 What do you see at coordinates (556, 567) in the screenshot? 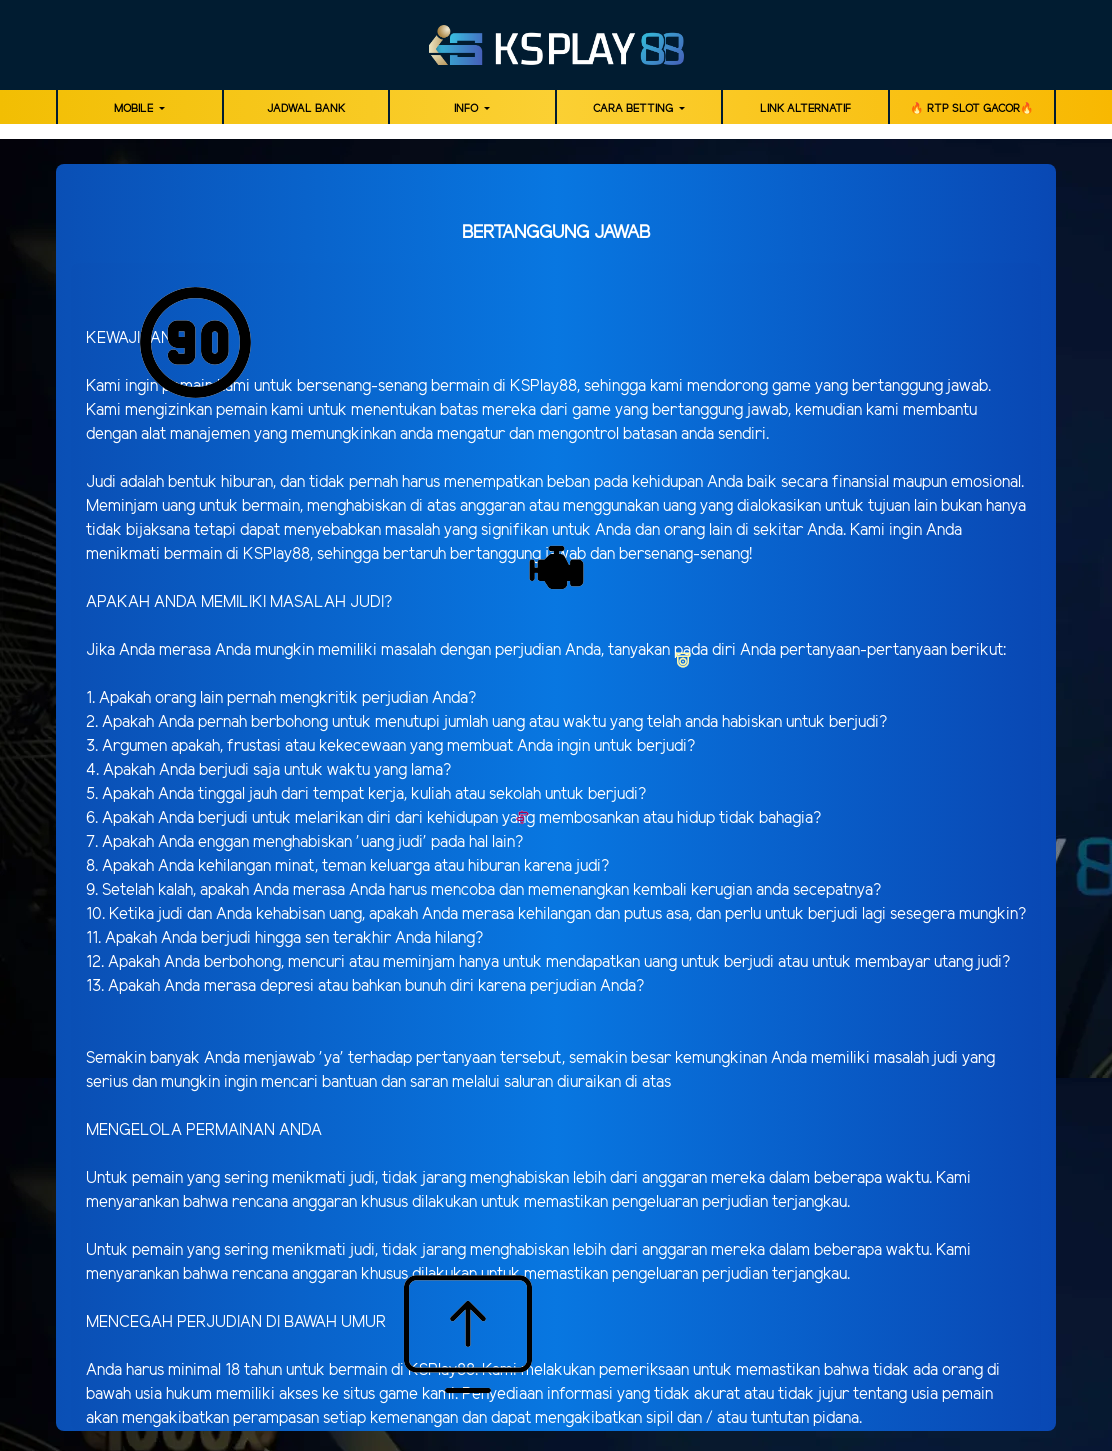
I see `access engine or motor settings` at bounding box center [556, 567].